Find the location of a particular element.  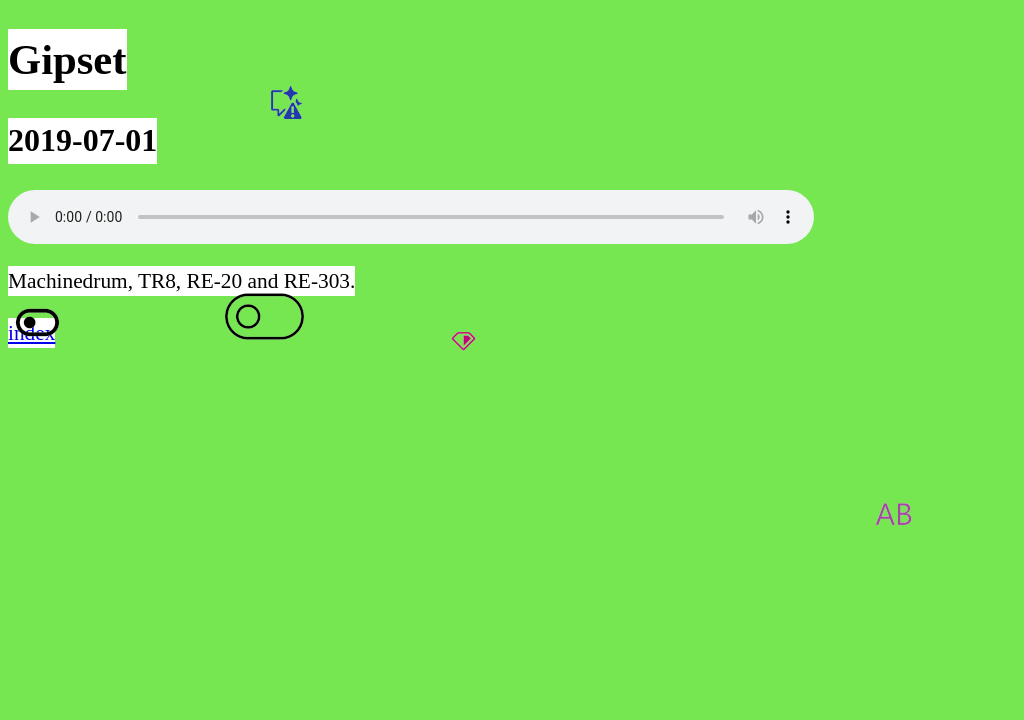

AI chat feature experiencing an issue or error is located at coordinates (285, 102).